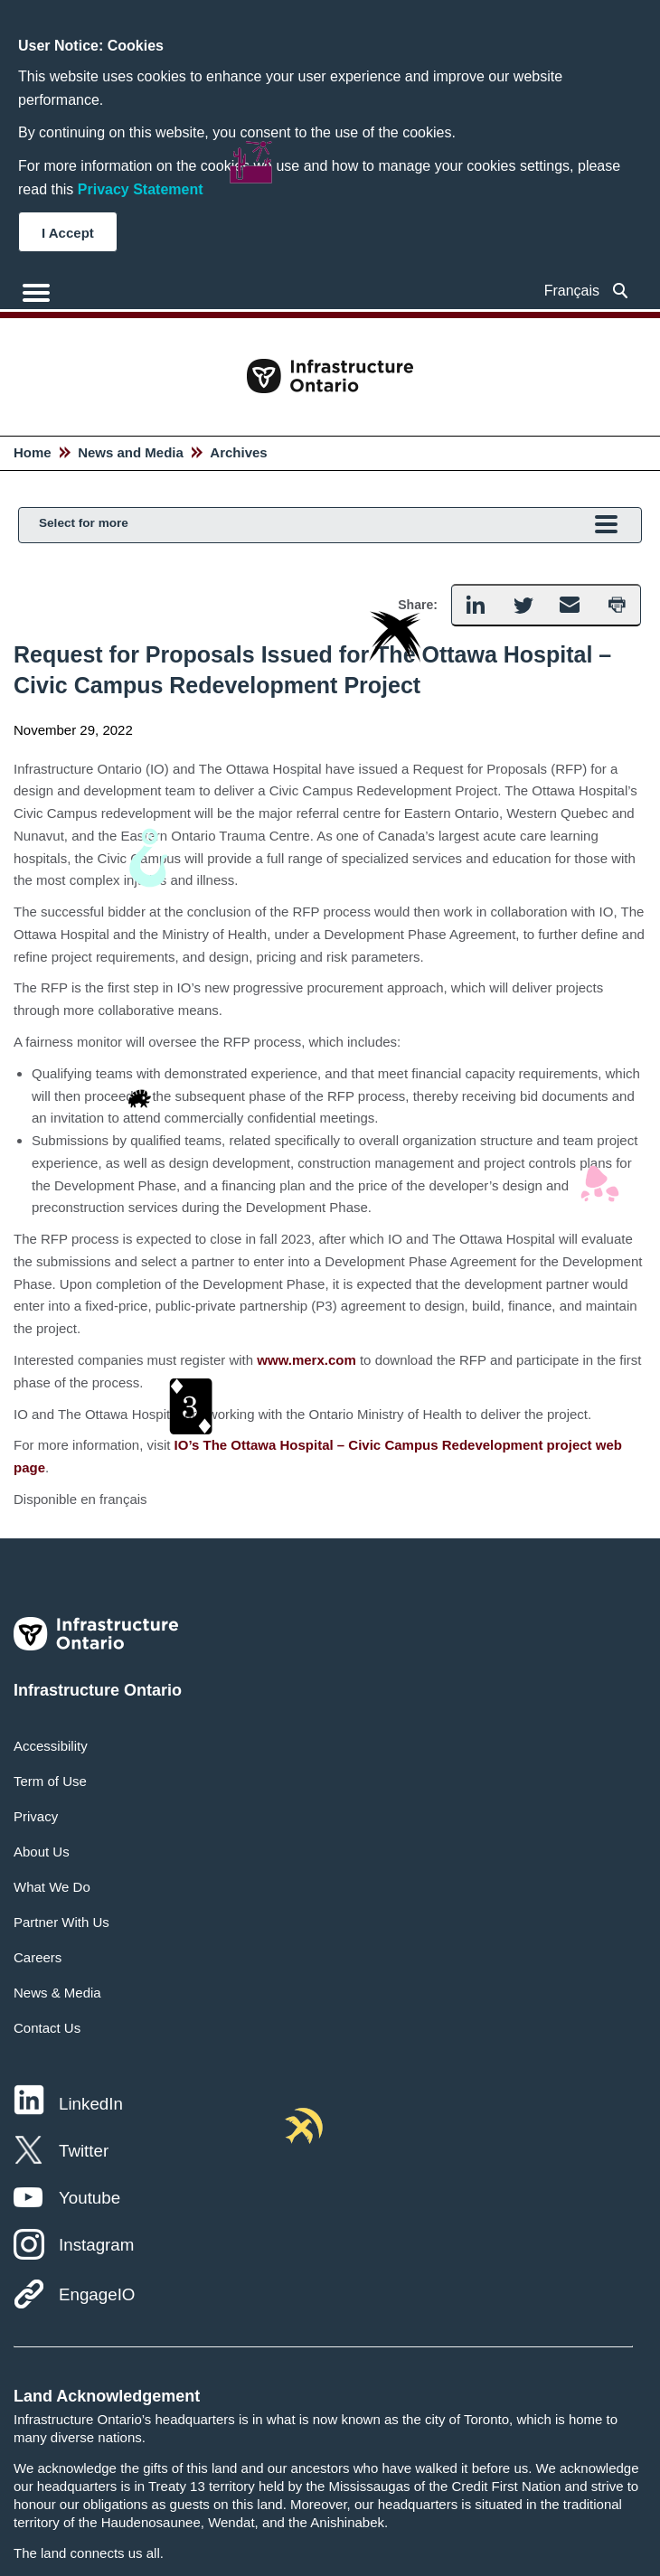  I want to click on indicates desert or arid climate zone, so click(250, 162).